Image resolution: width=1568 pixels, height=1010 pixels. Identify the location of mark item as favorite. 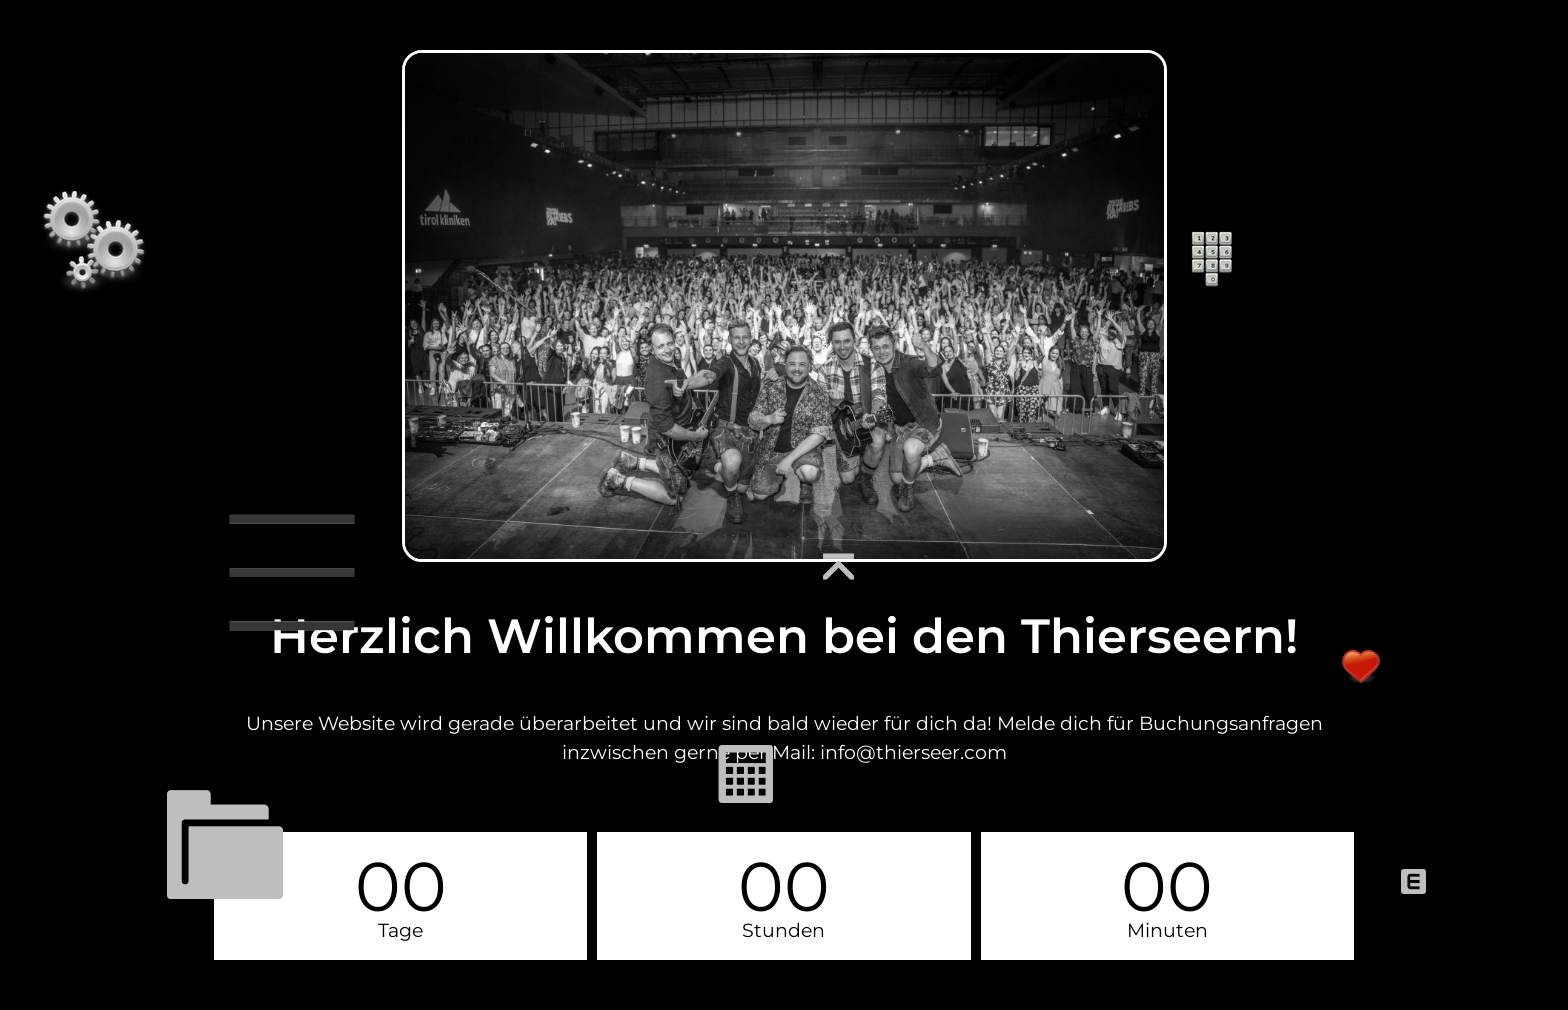
(1361, 667).